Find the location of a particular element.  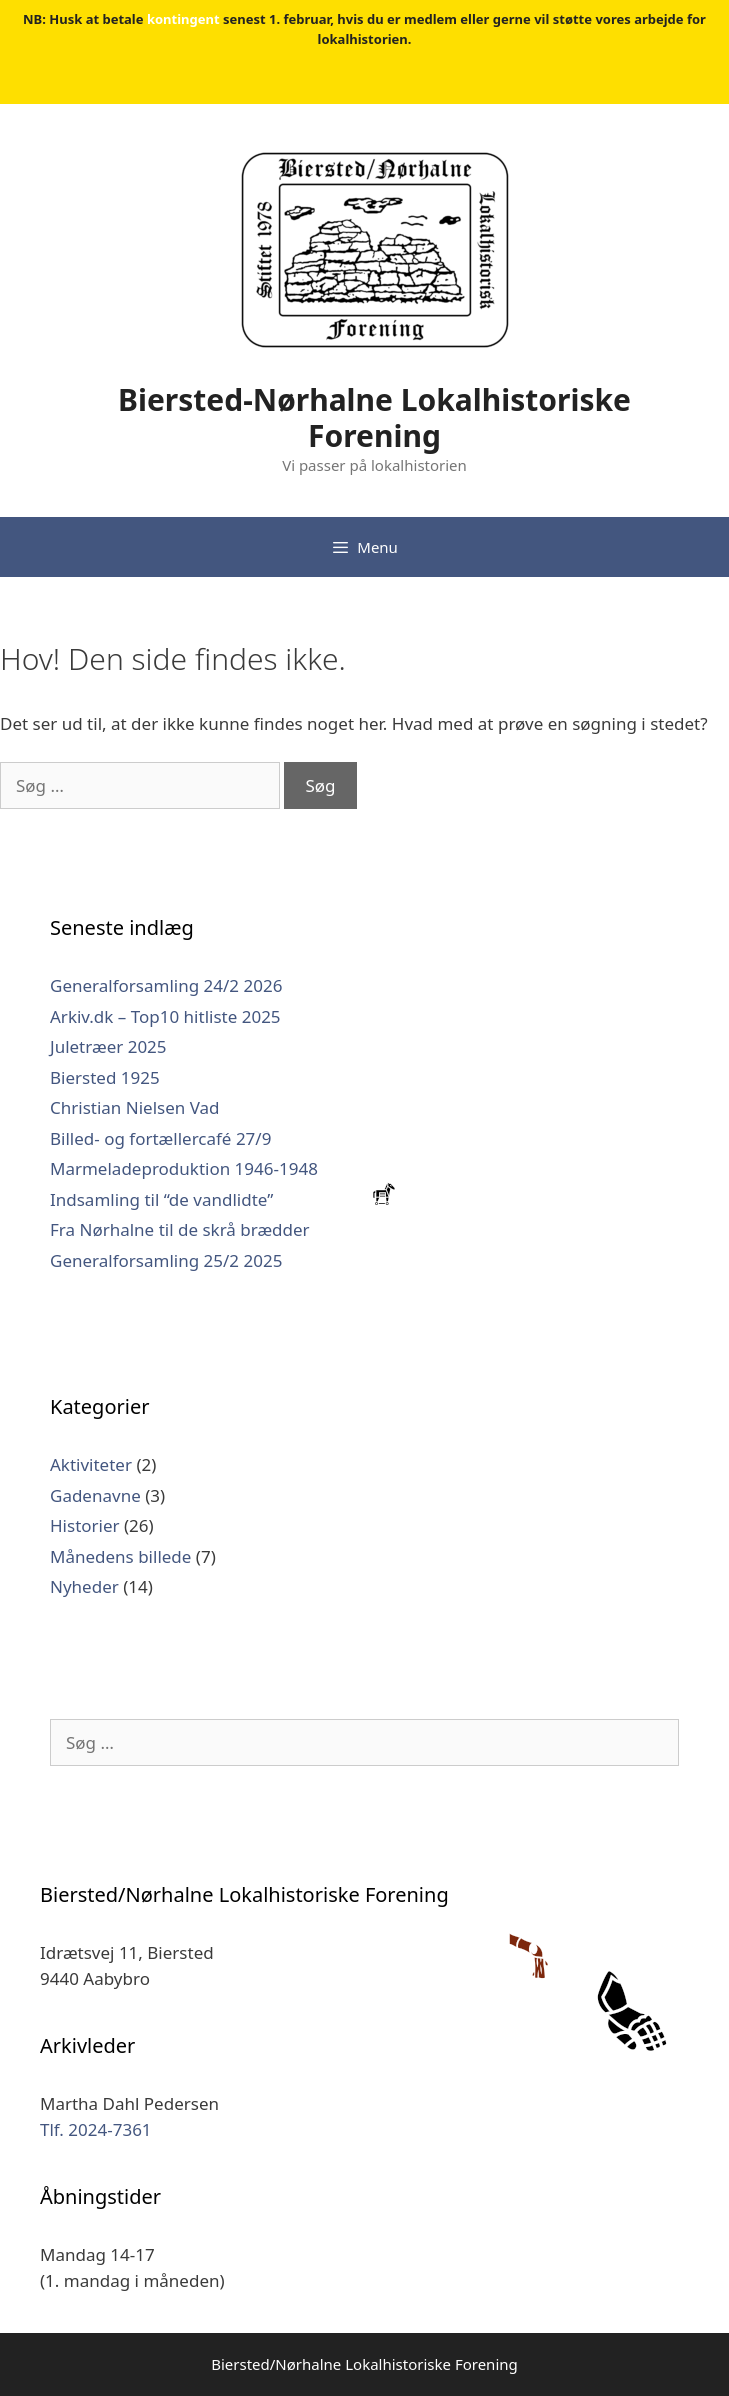

indicates a detected trojan or malware threat is located at coordinates (384, 1194).